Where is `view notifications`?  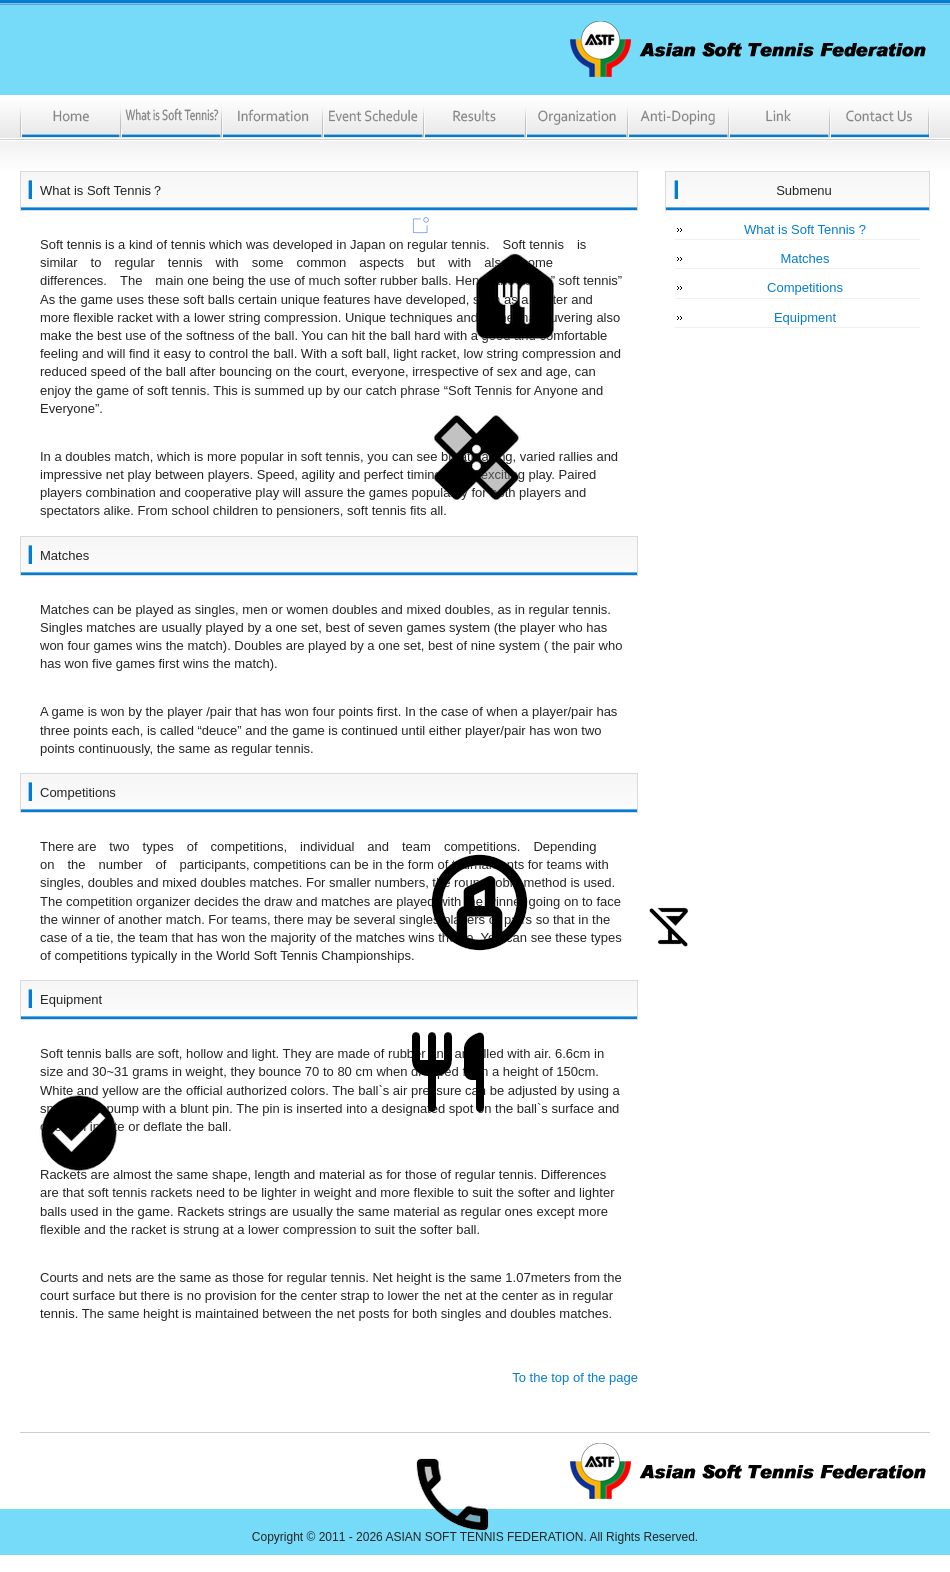
view notifications is located at coordinates (420, 225).